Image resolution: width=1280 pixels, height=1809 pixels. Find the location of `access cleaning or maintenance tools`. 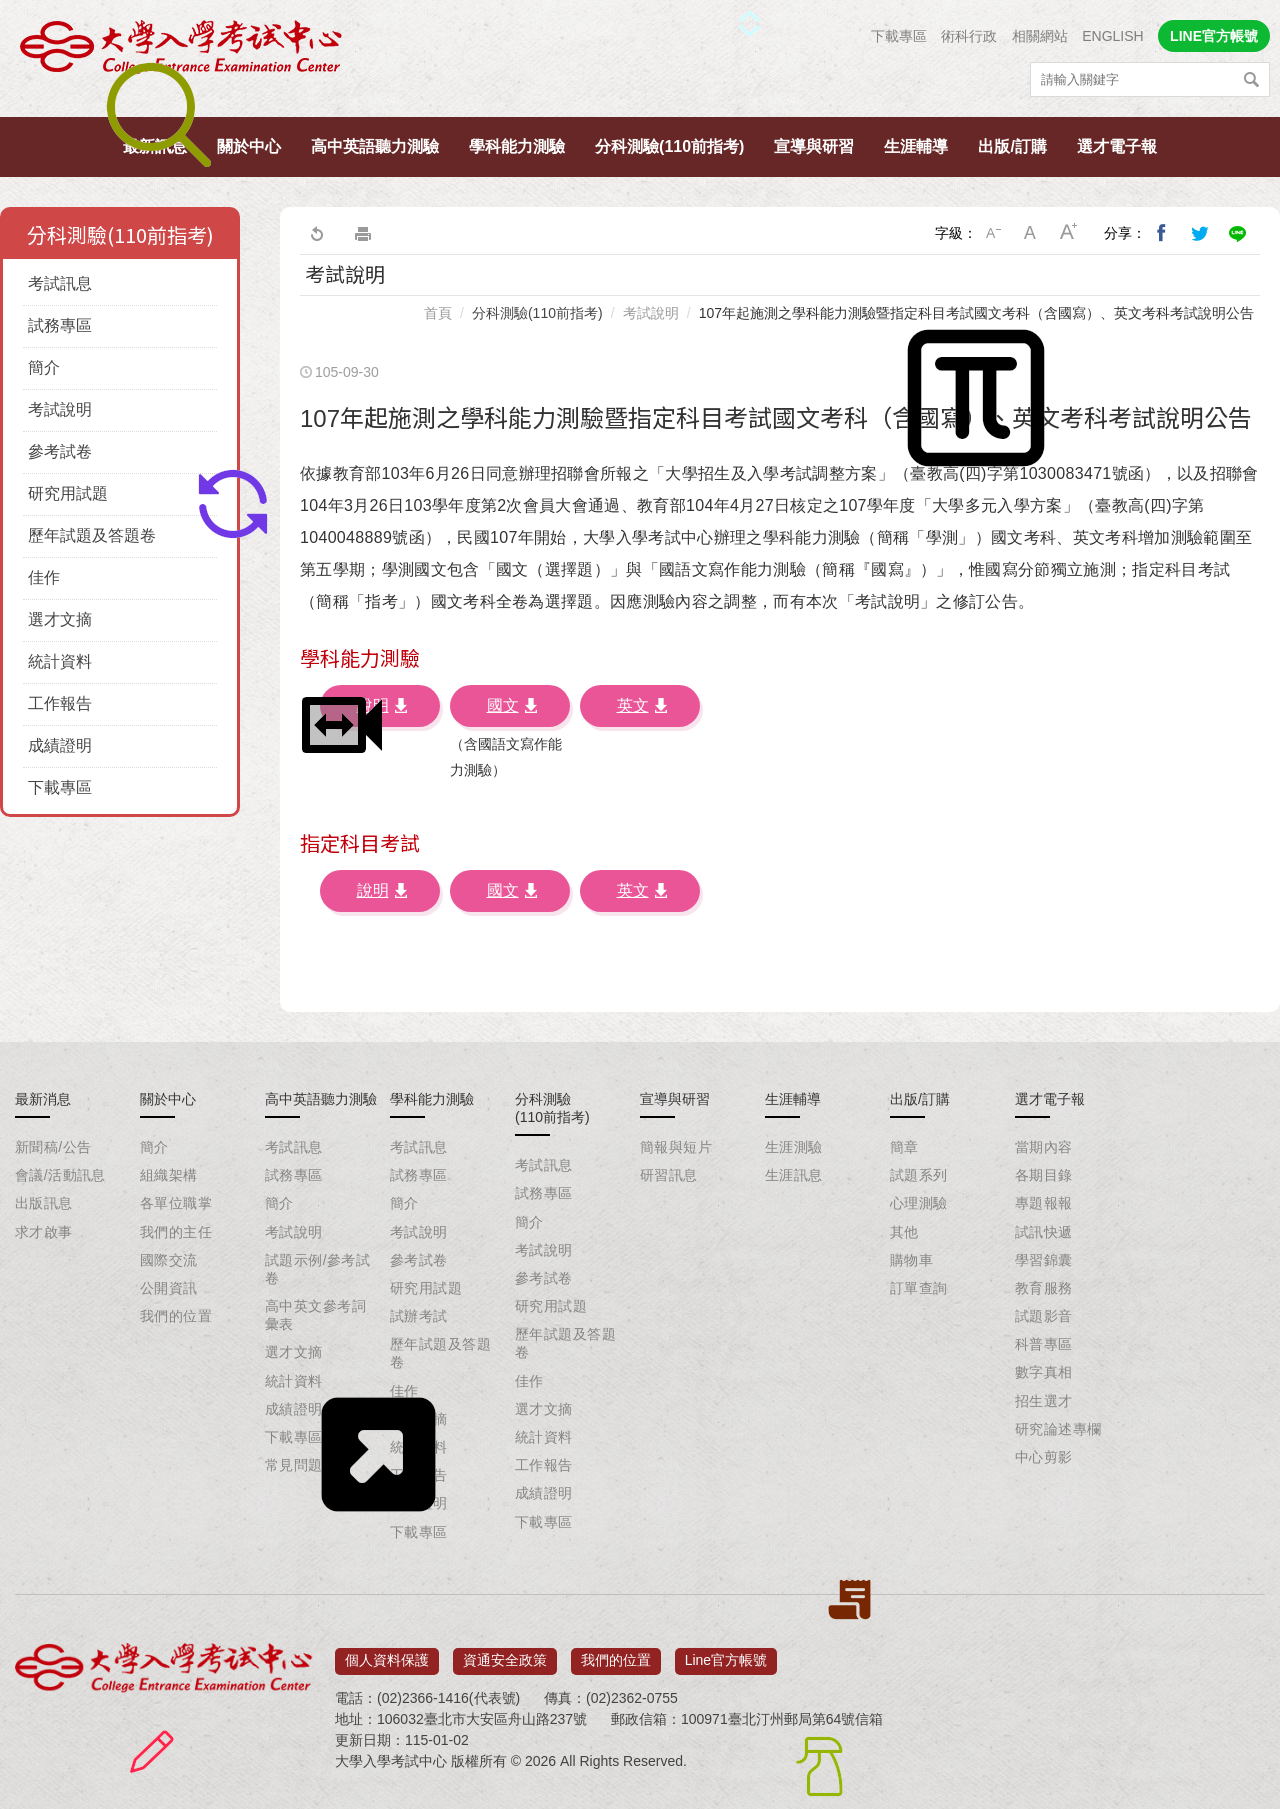

access cleaning or maintenance tools is located at coordinates (821, 1766).